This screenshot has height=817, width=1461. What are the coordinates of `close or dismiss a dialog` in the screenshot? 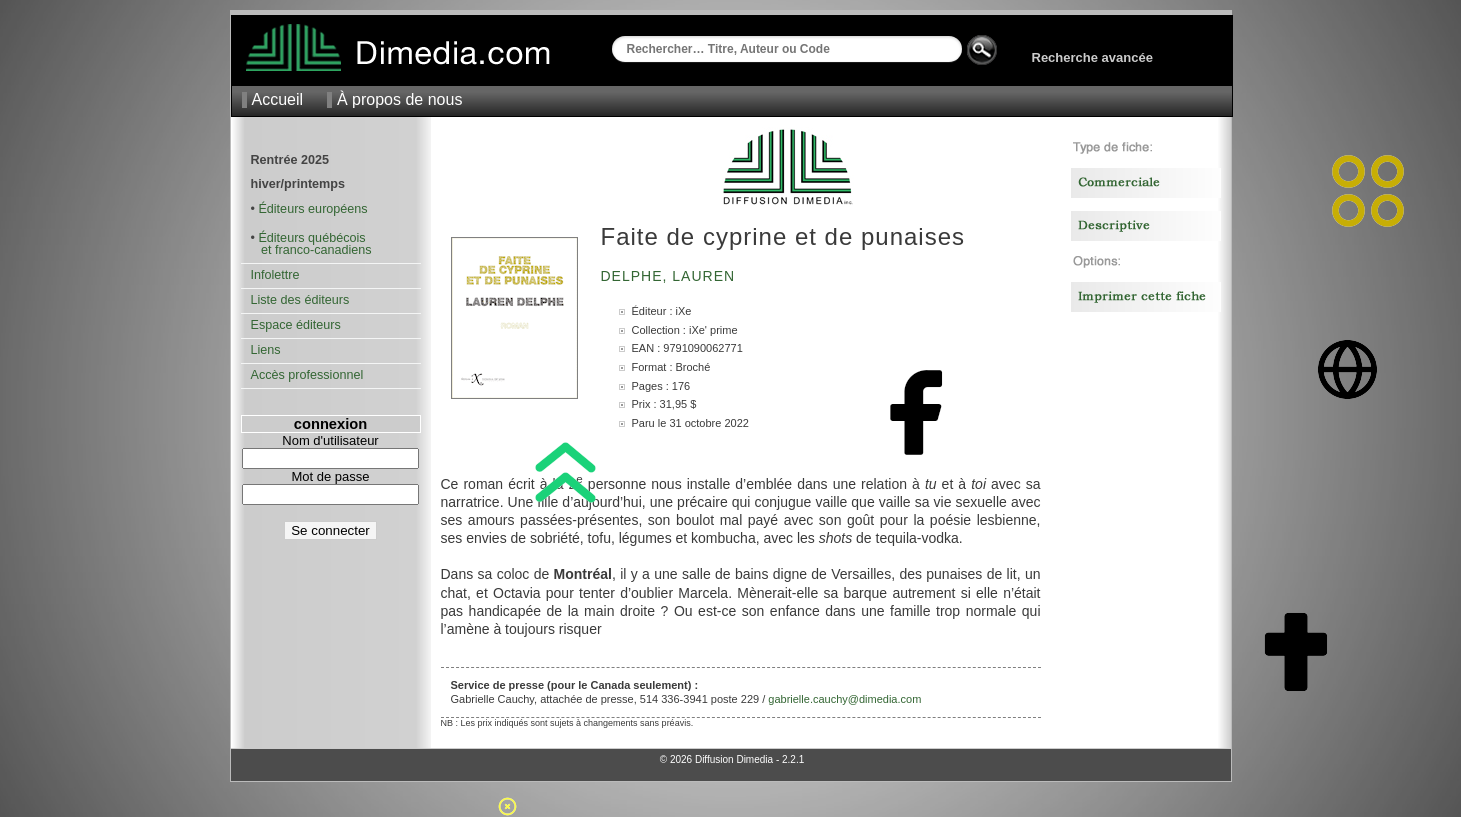 It's located at (507, 806).